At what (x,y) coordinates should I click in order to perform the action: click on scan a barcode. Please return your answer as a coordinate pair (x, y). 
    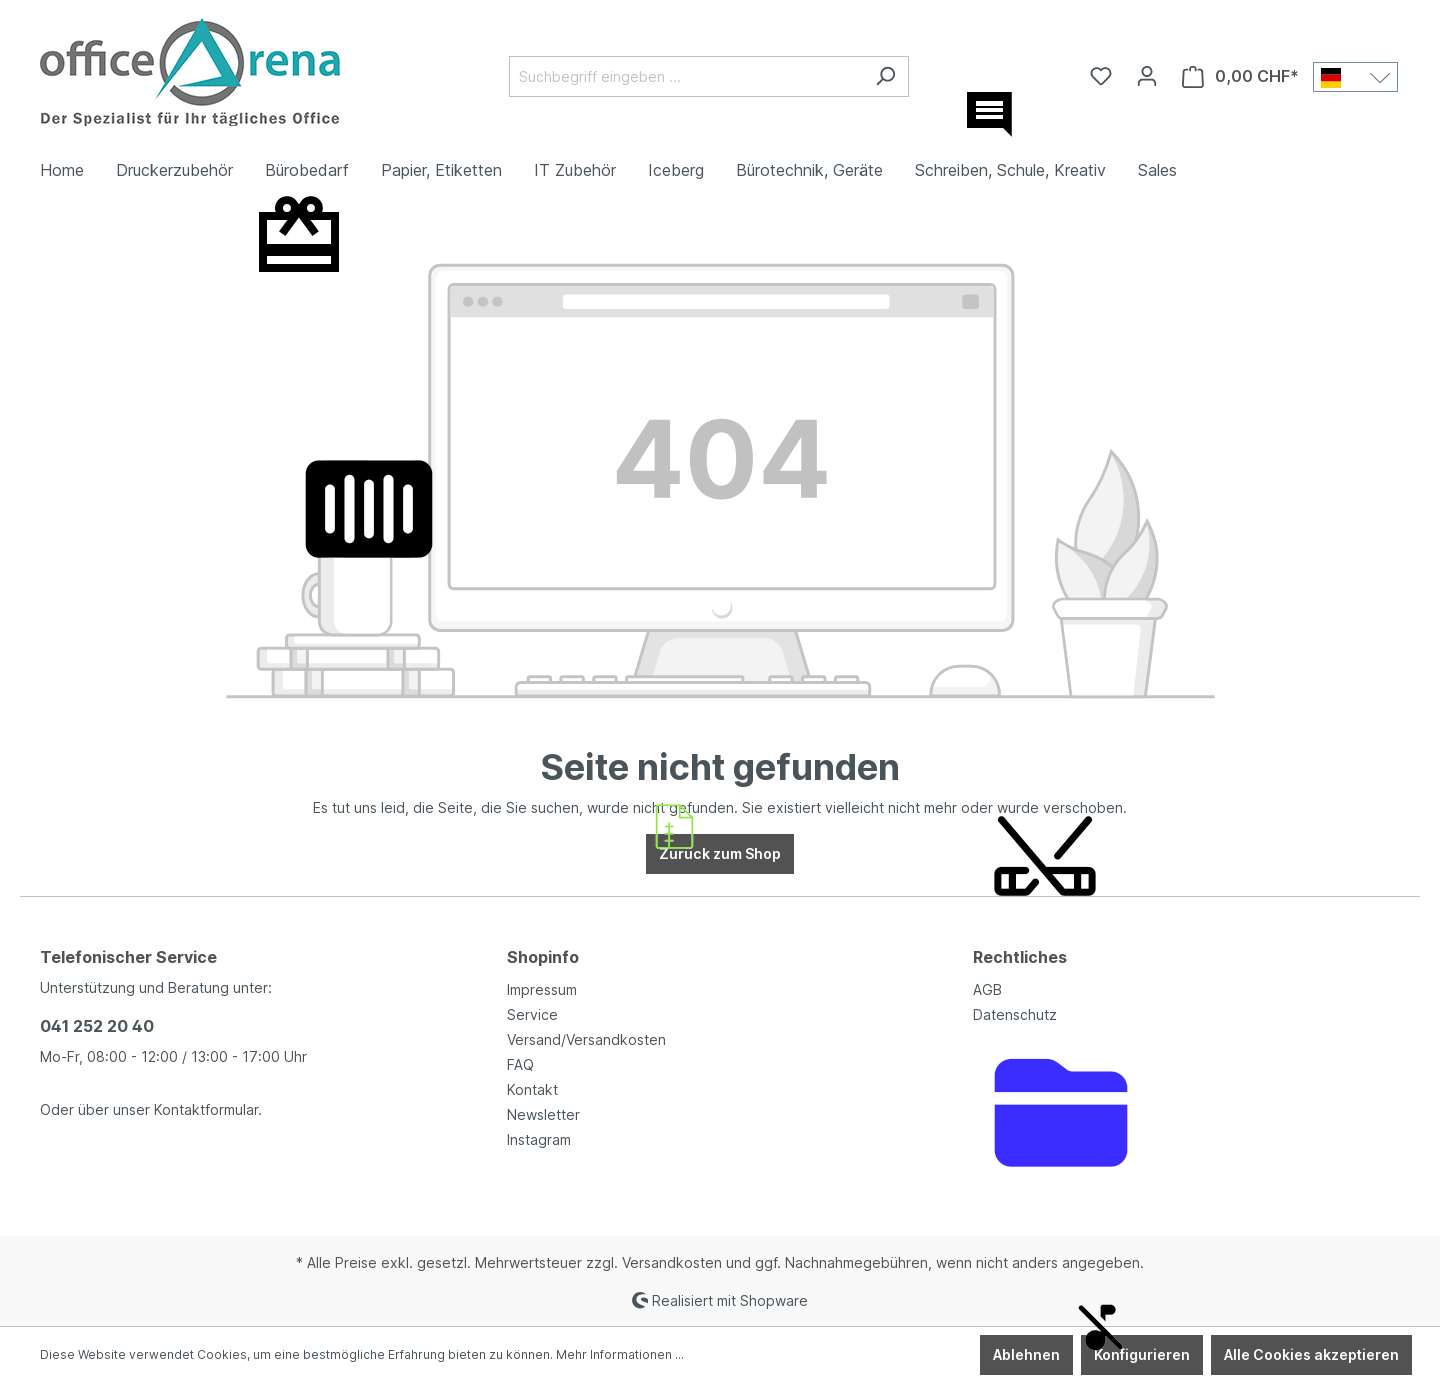
    Looking at the image, I should click on (369, 509).